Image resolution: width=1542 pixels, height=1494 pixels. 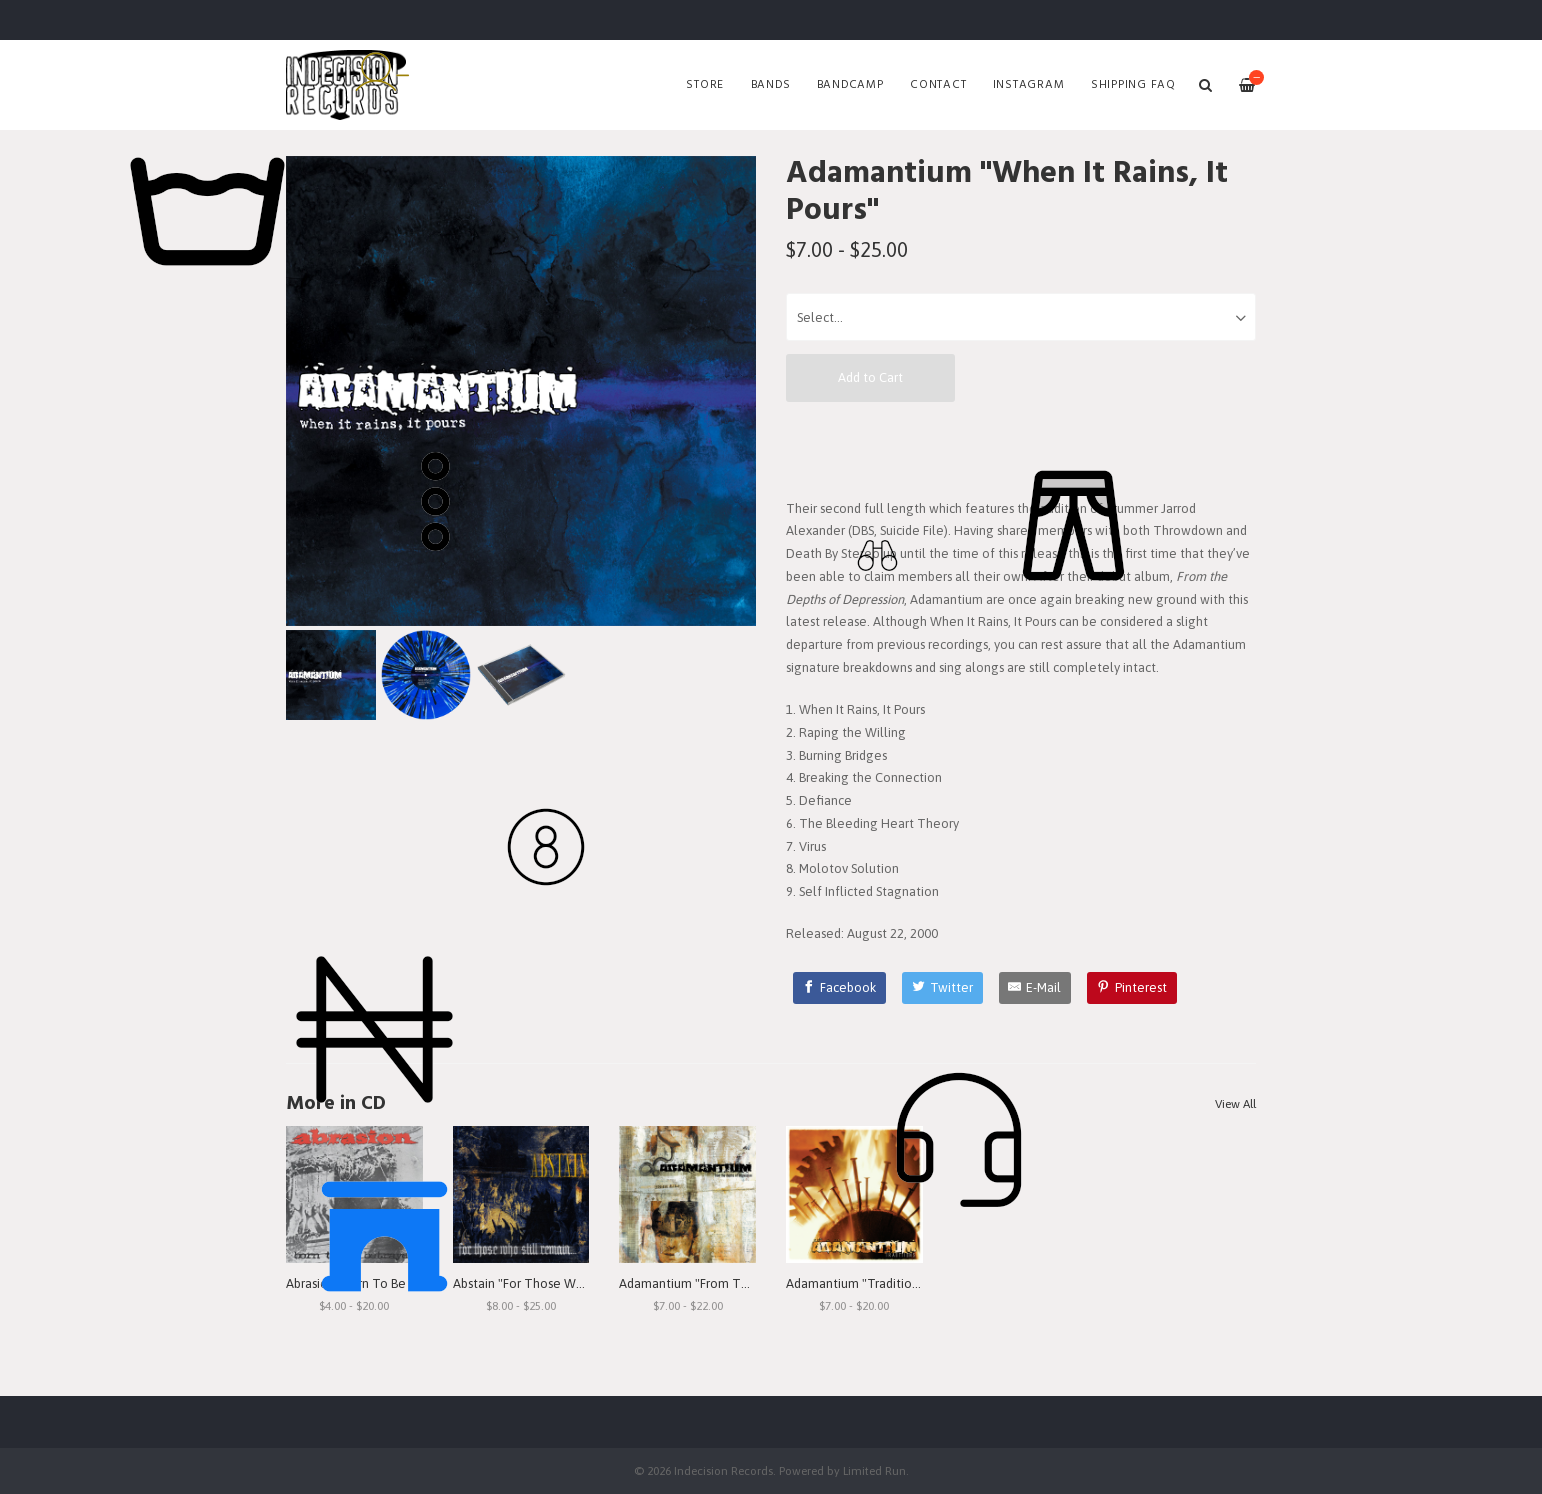 I want to click on indicates step 8 in a multi-step process, so click(x=546, y=847).